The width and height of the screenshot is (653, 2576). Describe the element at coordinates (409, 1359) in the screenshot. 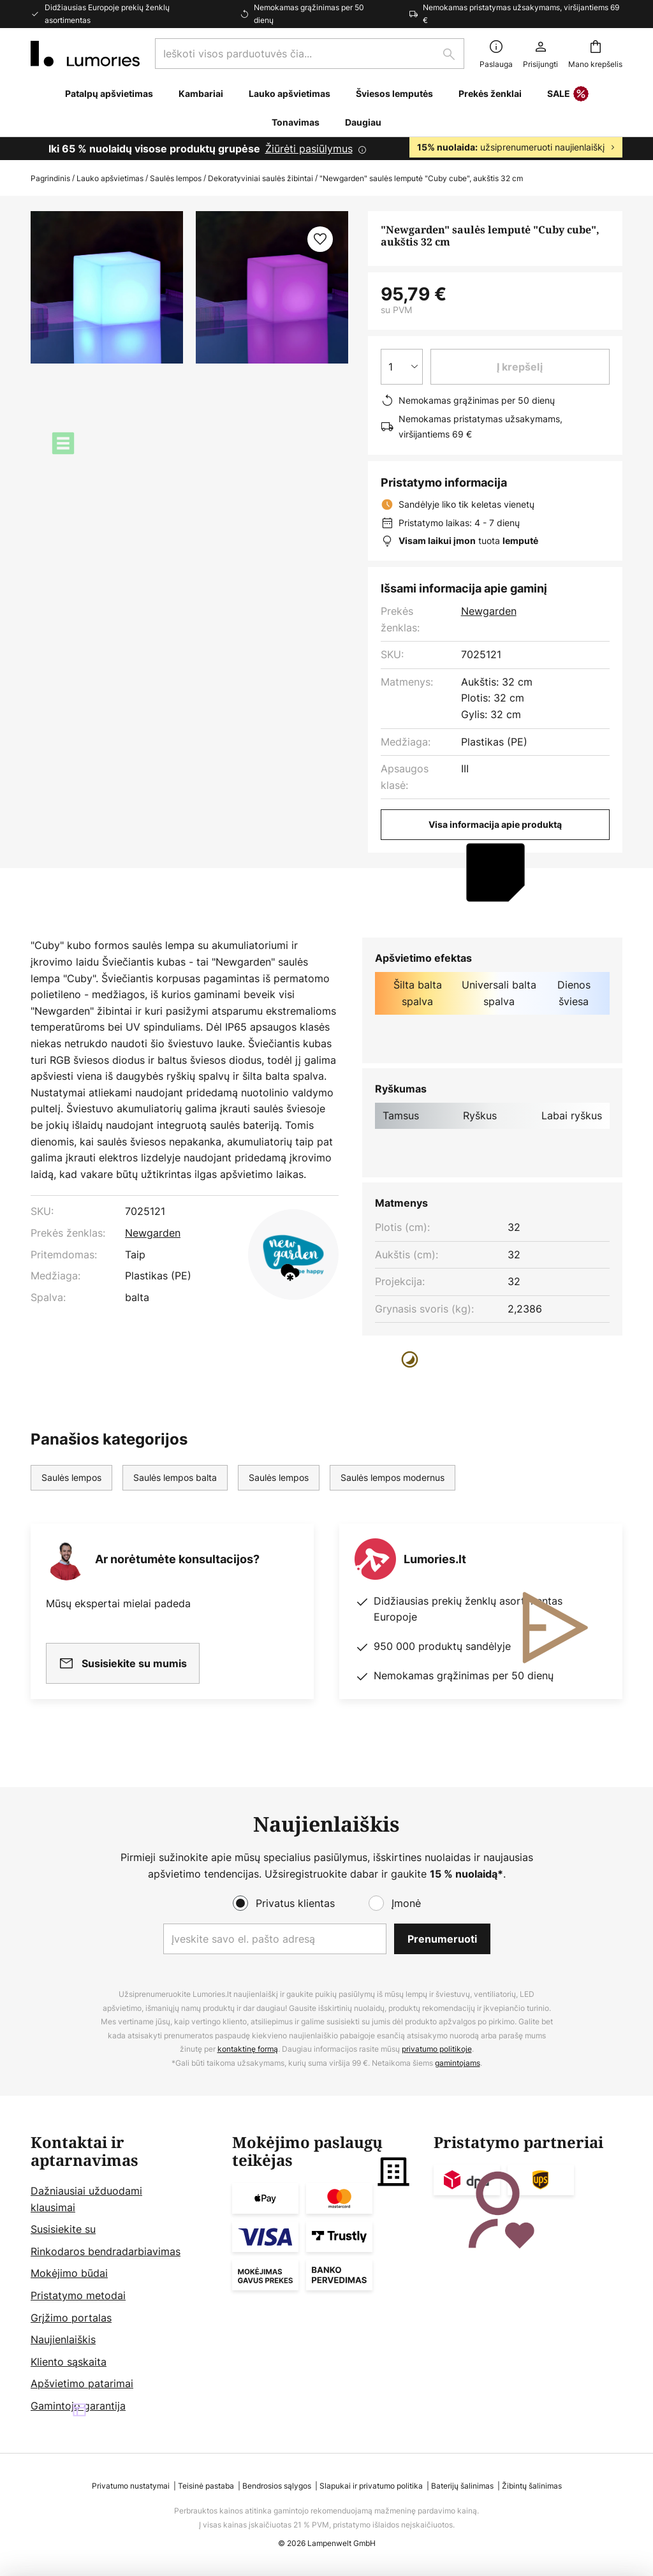

I see `adjust display contrast settings` at that location.